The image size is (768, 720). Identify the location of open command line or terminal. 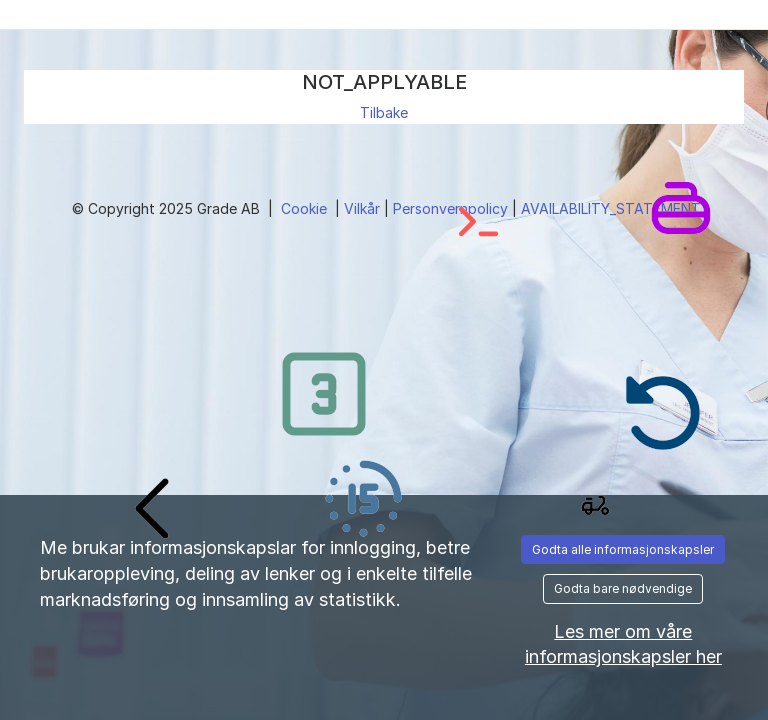
(478, 221).